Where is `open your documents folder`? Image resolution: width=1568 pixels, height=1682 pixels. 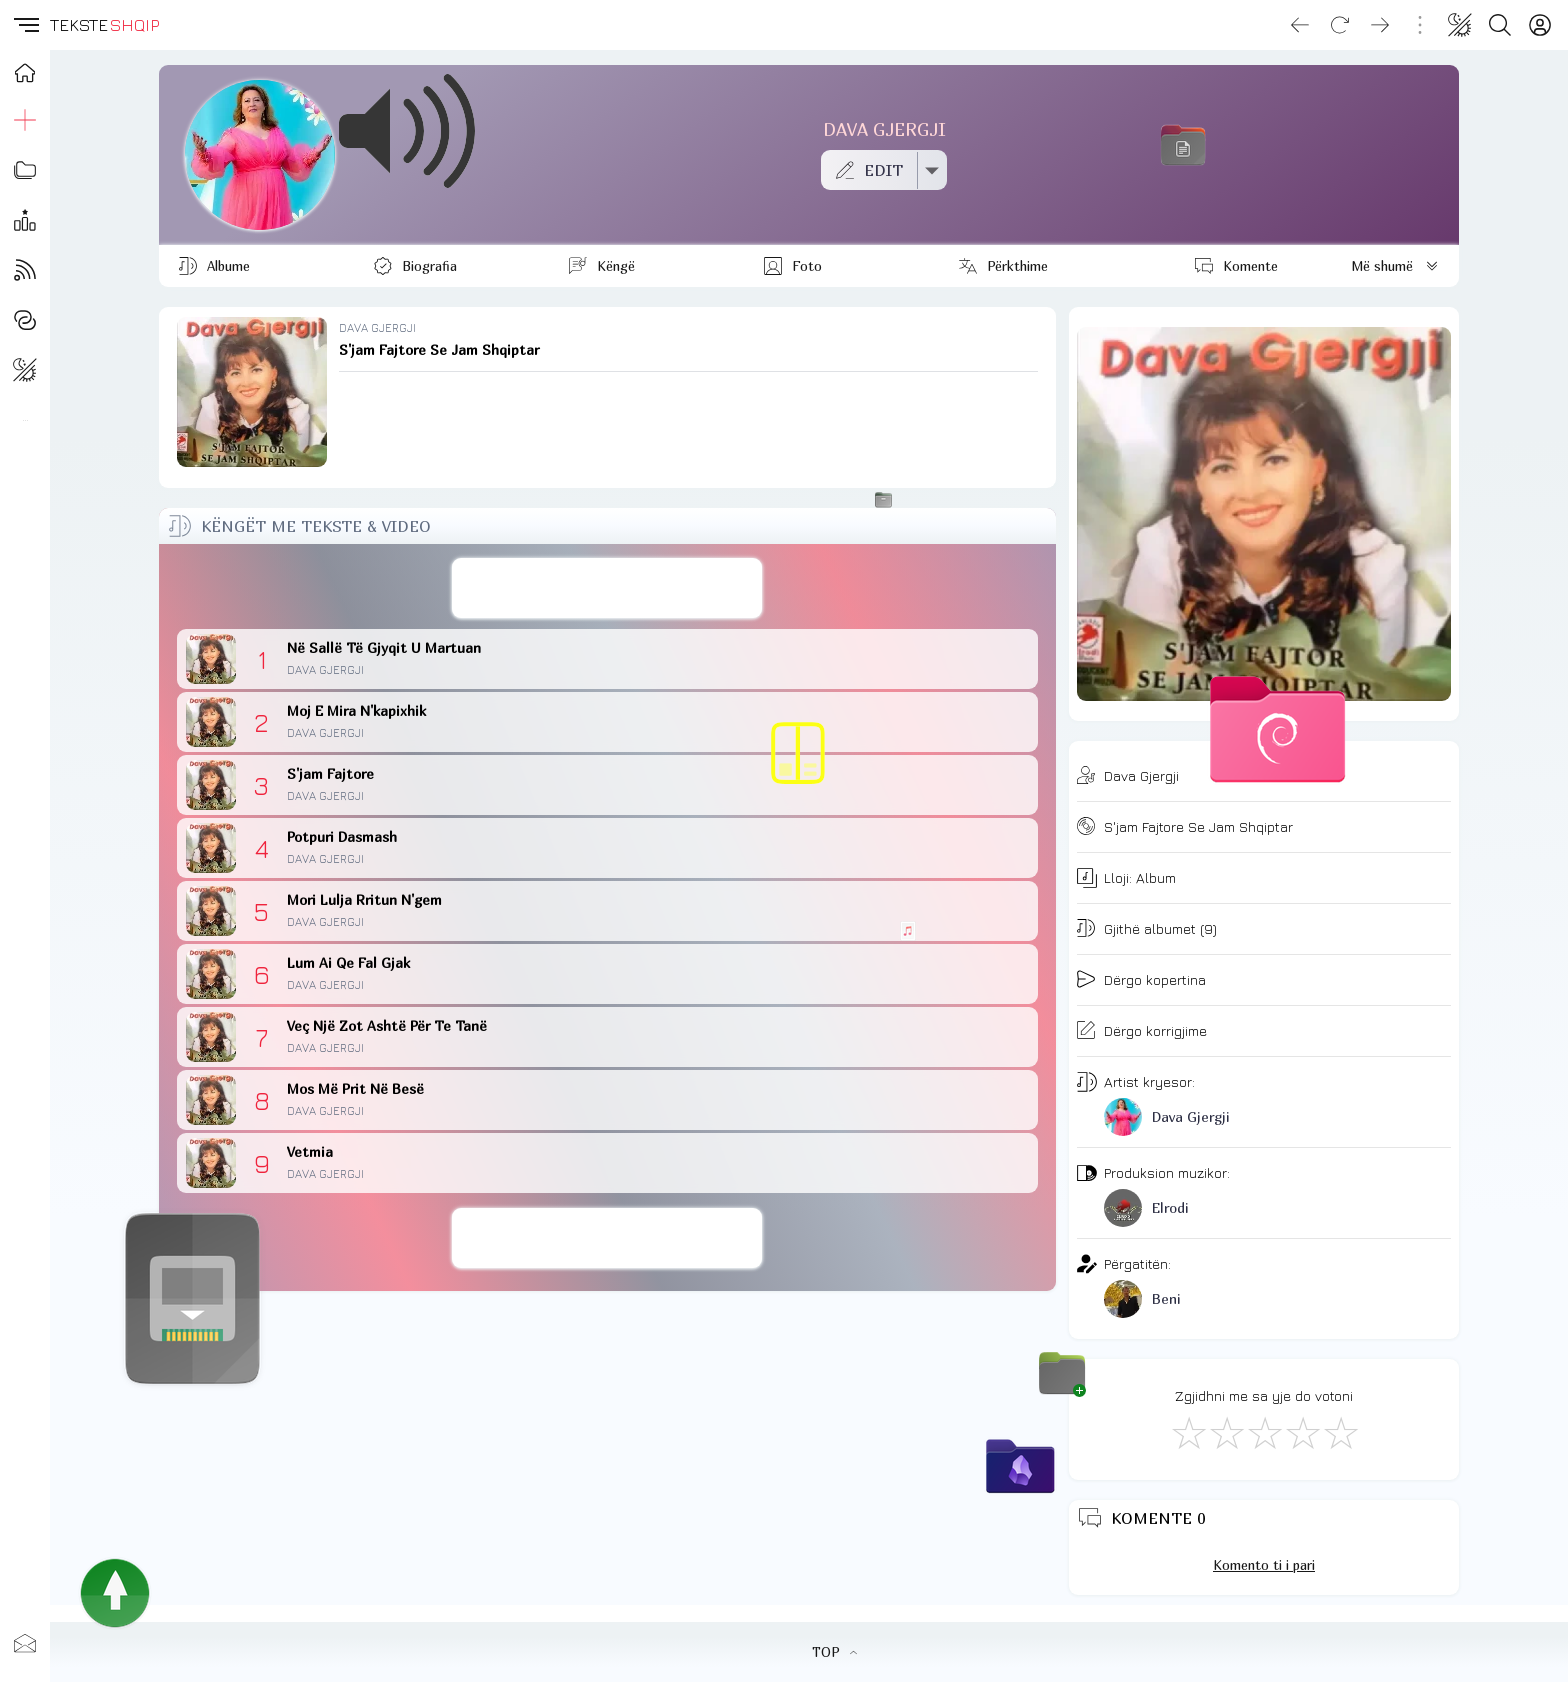
open your documents folder is located at coordinates (1183, 145).